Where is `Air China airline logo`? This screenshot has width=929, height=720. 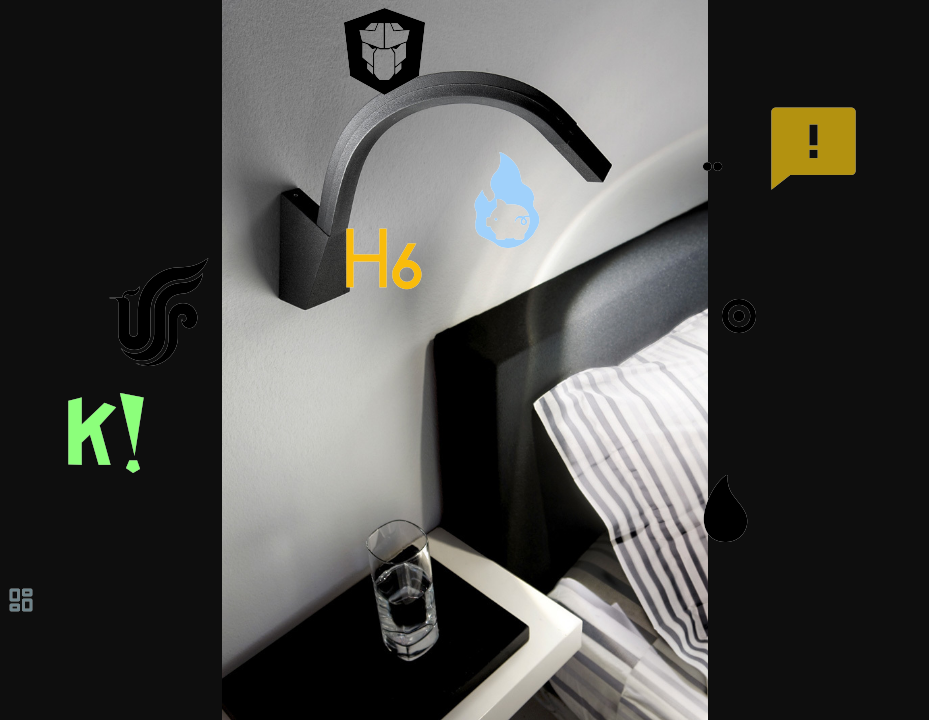
Air China airline logo is located at coordinates (159, 312).